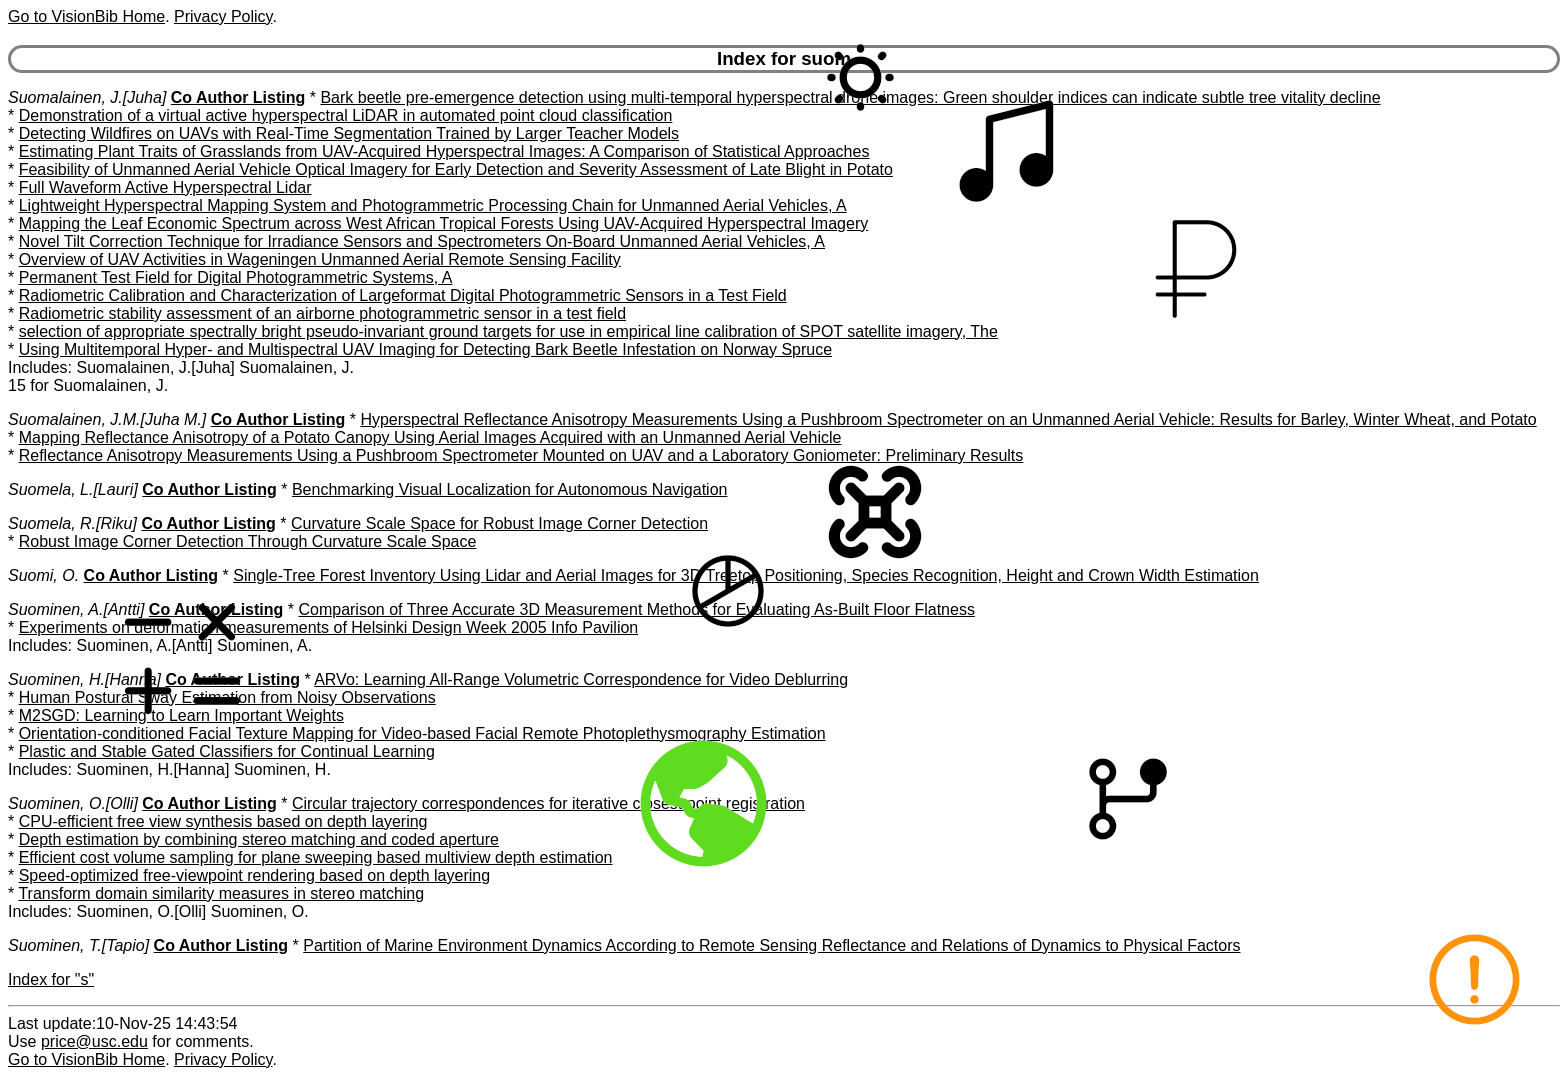  Describe the element at coordinates (860, 77) in the screenshot. I see `decrease screen brightness` at that location.